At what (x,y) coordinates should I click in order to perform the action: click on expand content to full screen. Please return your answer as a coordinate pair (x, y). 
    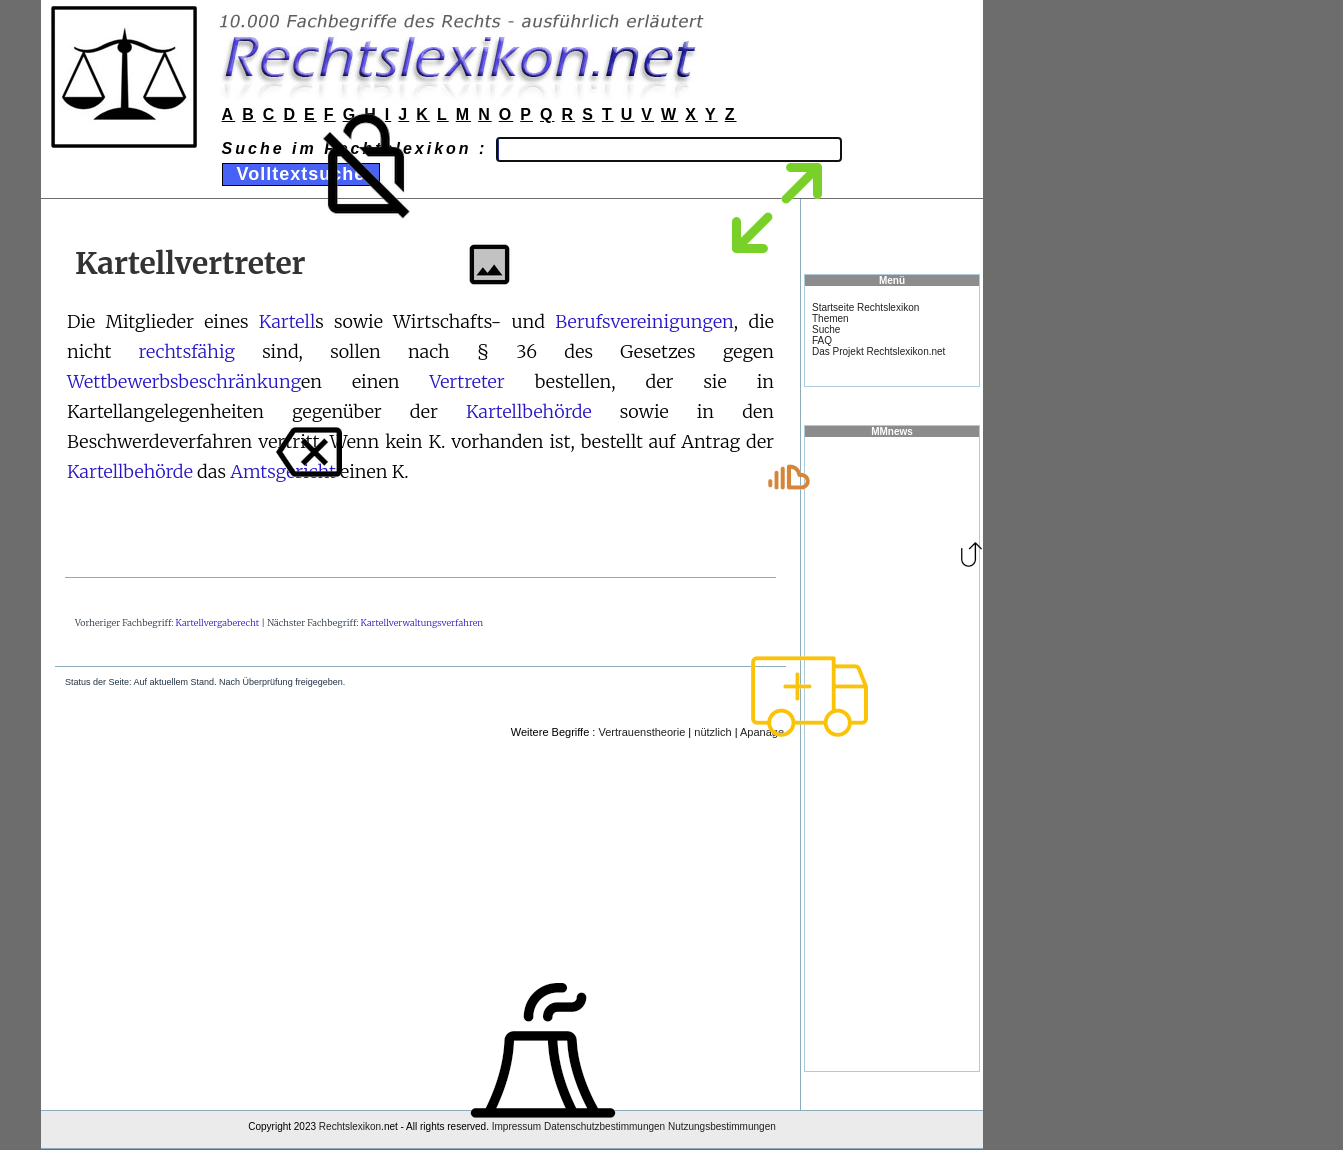
    Looking at the image, I should click on (777, 208).